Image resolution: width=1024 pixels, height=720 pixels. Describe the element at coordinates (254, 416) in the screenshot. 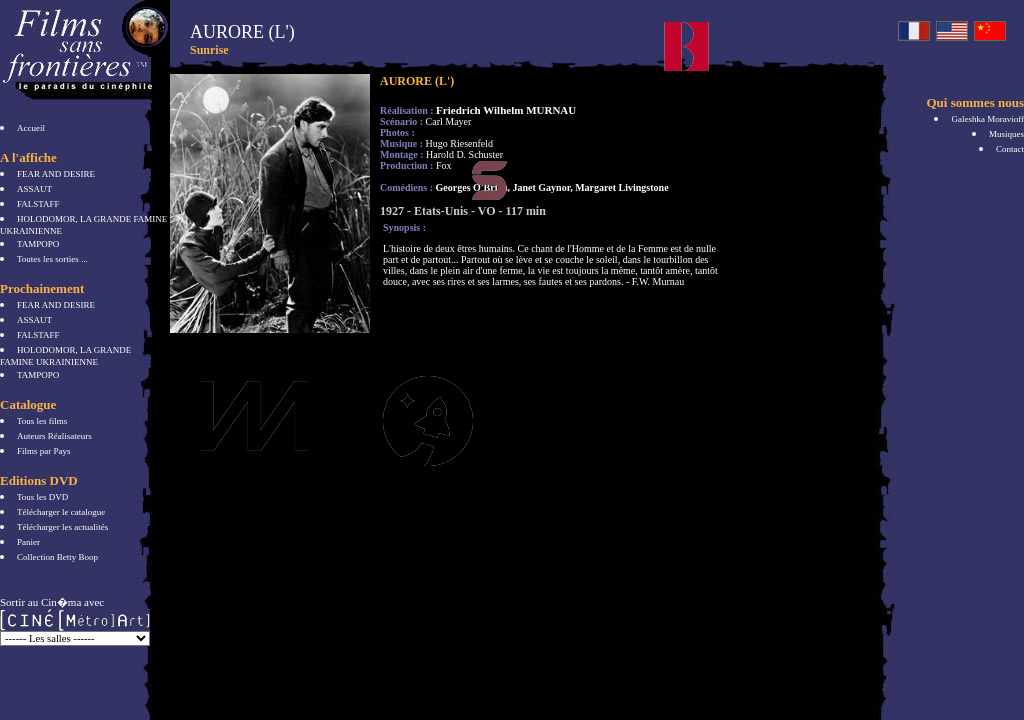

I see `open ChartMogul analytics dashboard` at that location.